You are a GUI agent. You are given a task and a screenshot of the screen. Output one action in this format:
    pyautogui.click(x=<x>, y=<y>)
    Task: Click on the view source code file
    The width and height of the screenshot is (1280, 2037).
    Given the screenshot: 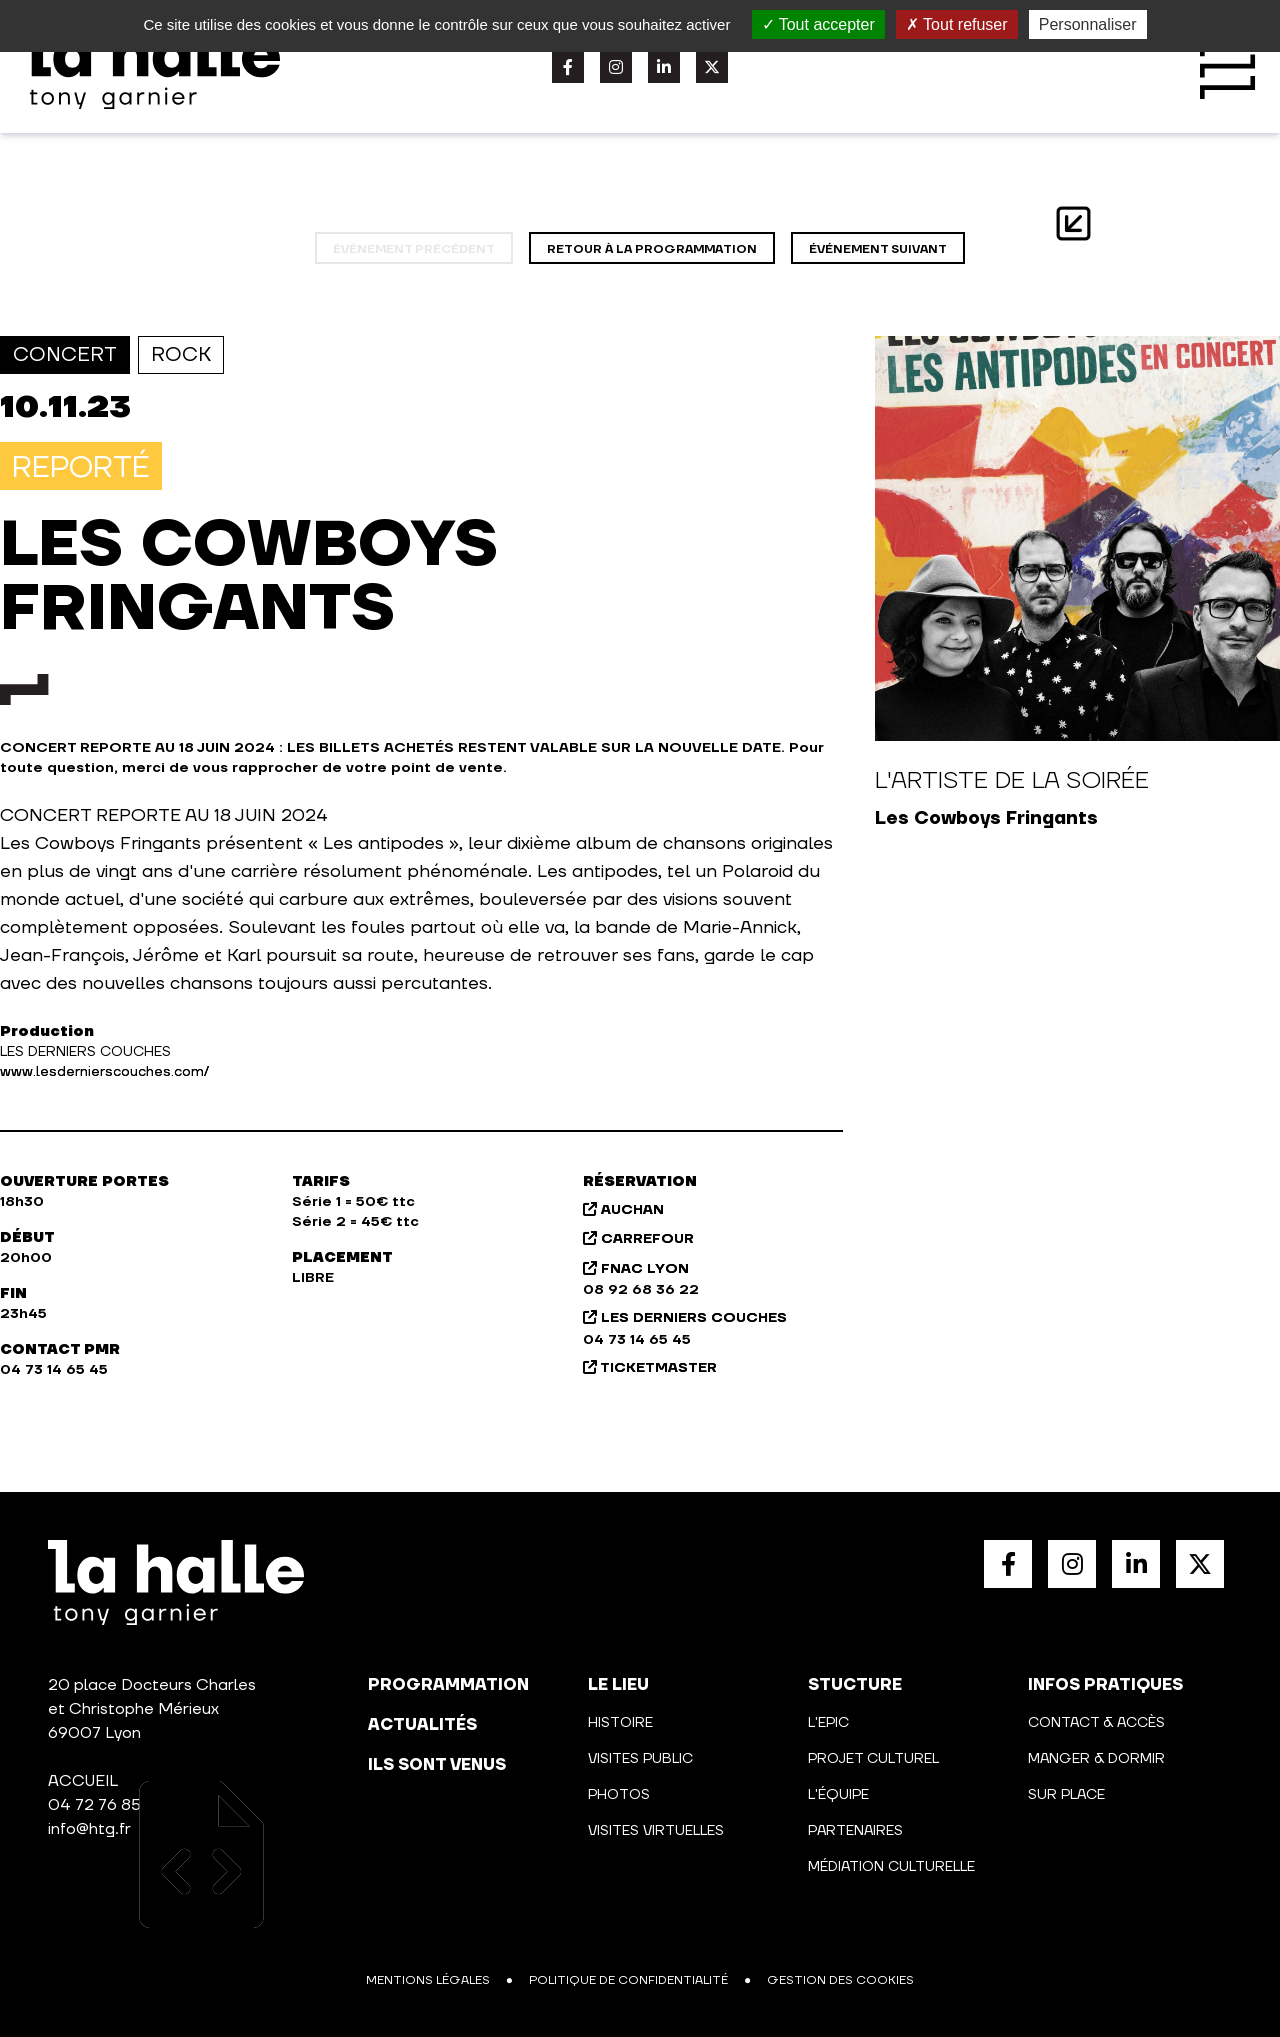 What is the action you would take?
    pyautogui.click(x=201, y=1854)
    